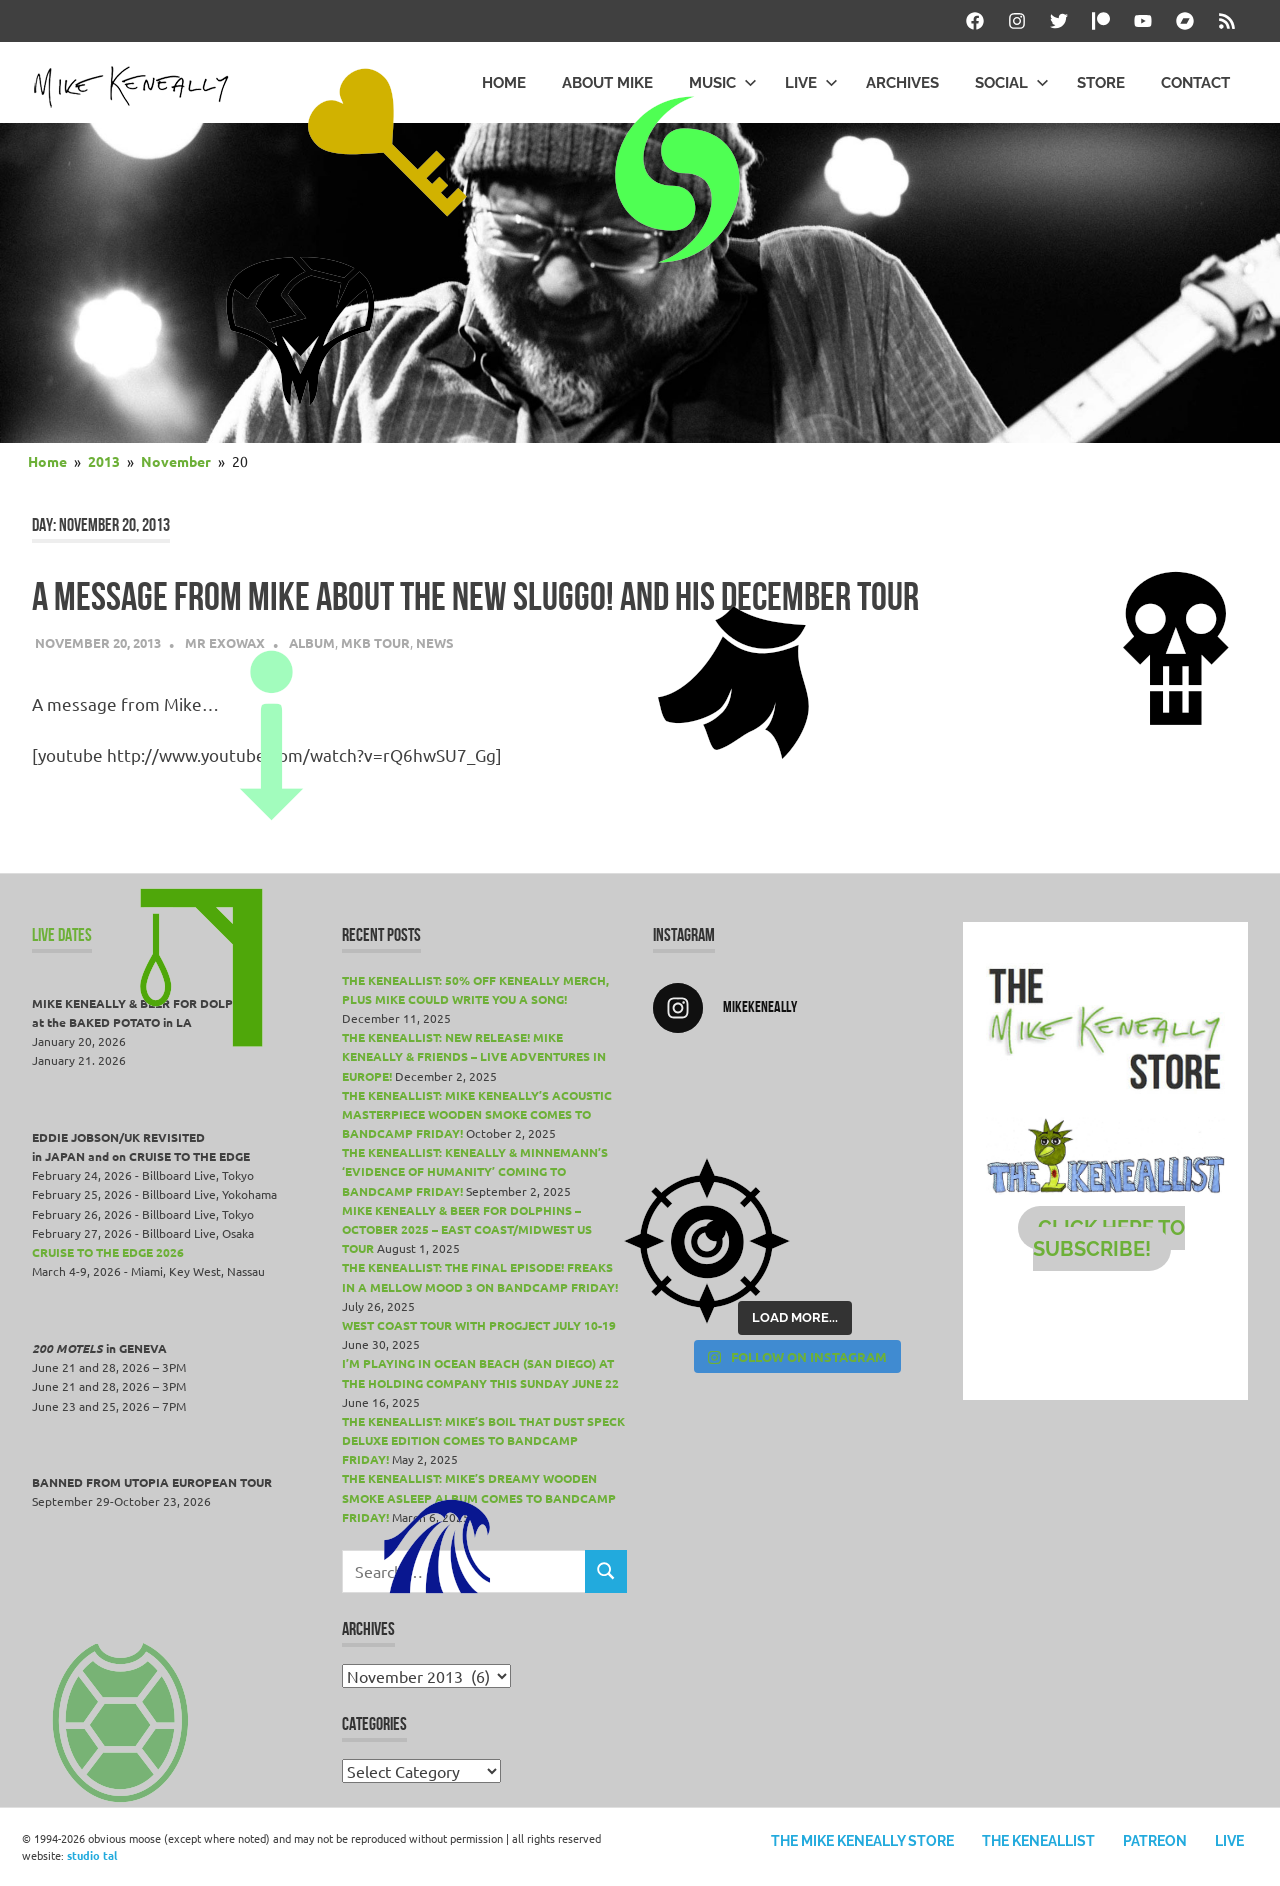 The width and height of the screenshot is (1280, 1886). I want to click on equip a cape or cloak item, so click(733, 684).